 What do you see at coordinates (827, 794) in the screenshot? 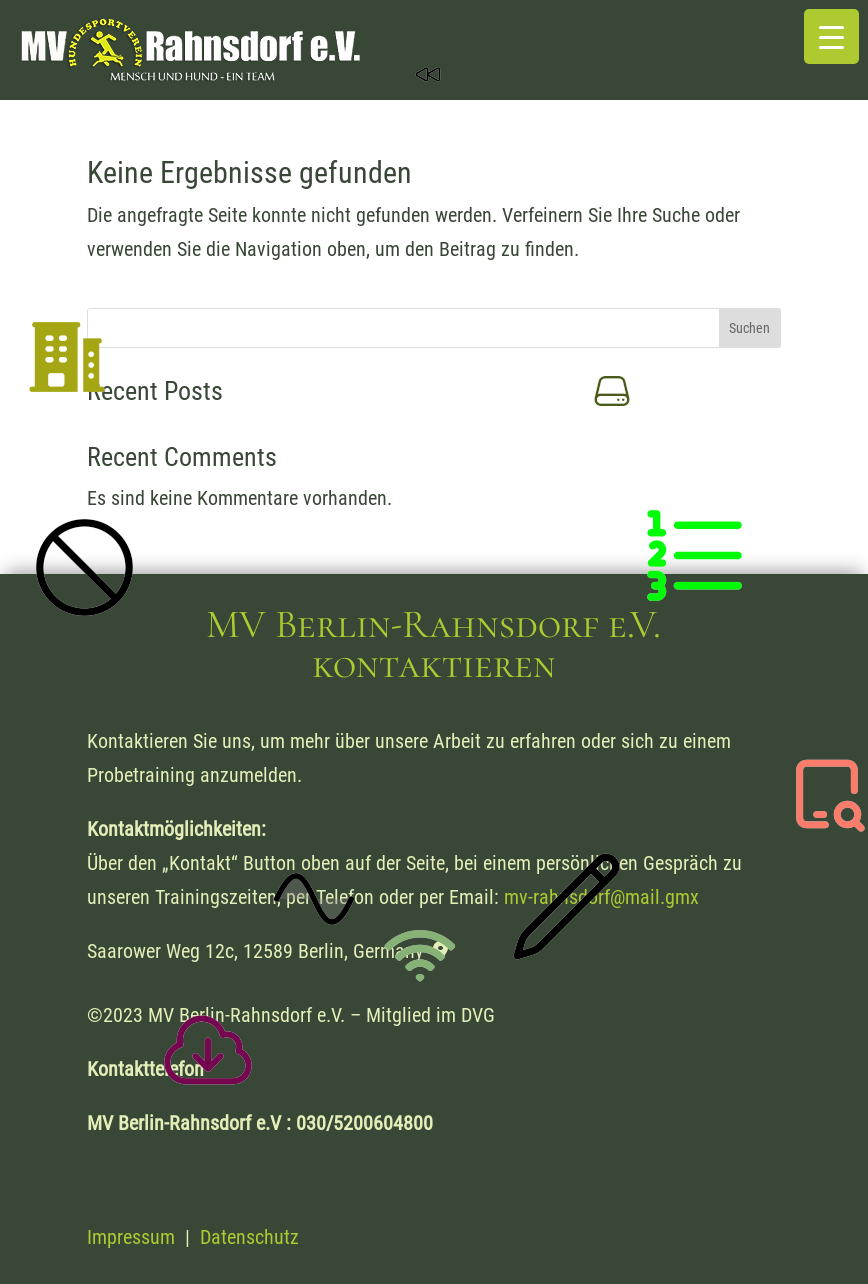
I see `search for content on iPad` at bounding box center [827, 794].